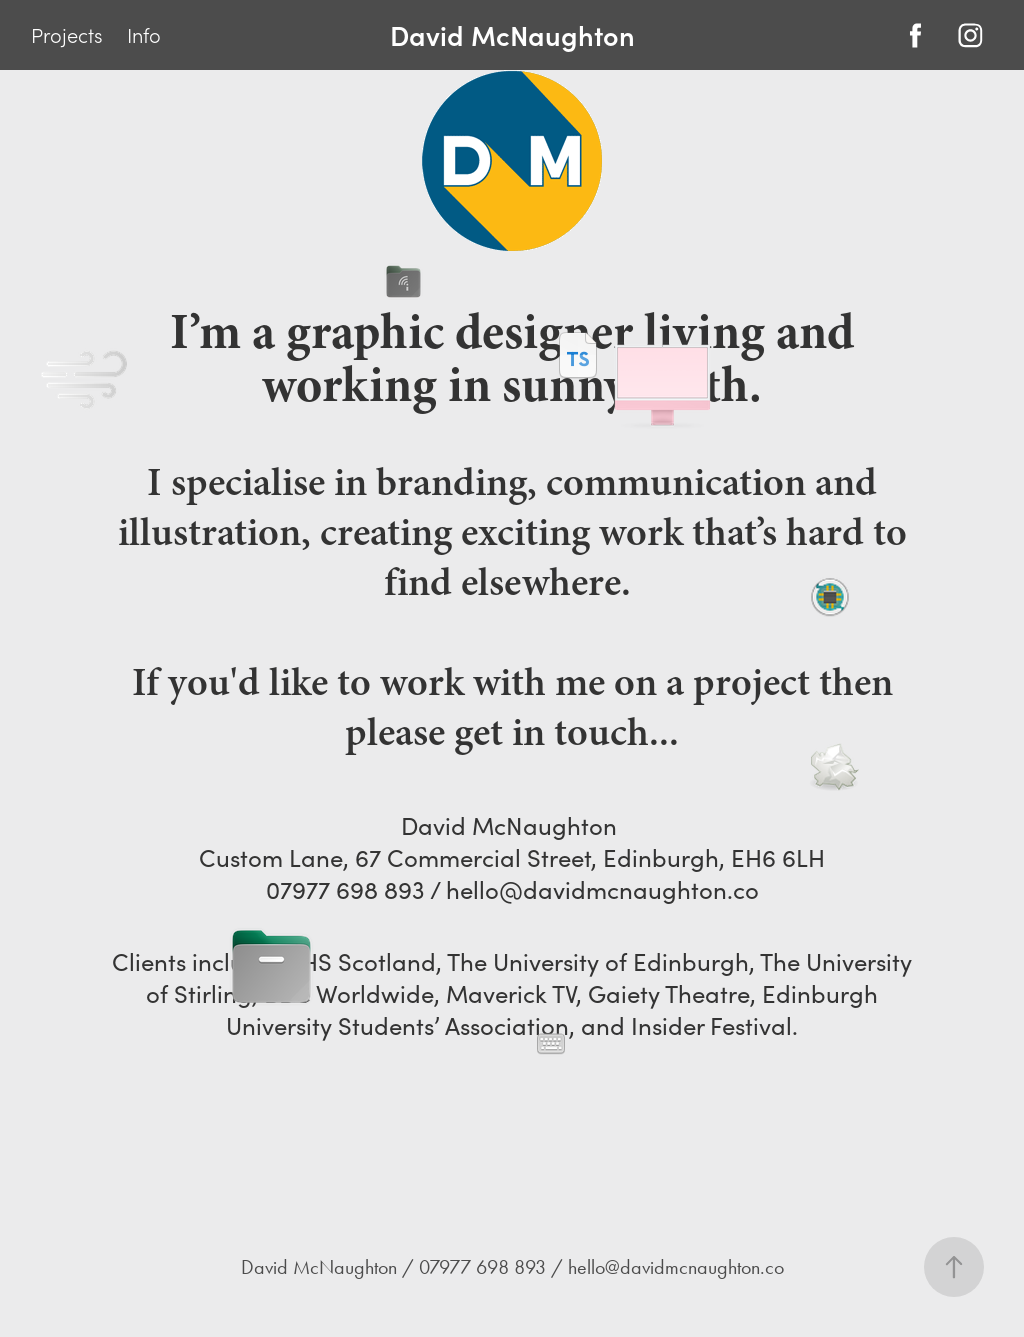 This screenshot has width=1024, height=1337. Describe the element at coordinates (830, 597) in the screenshot. I see `access firmware update settings` at that location.